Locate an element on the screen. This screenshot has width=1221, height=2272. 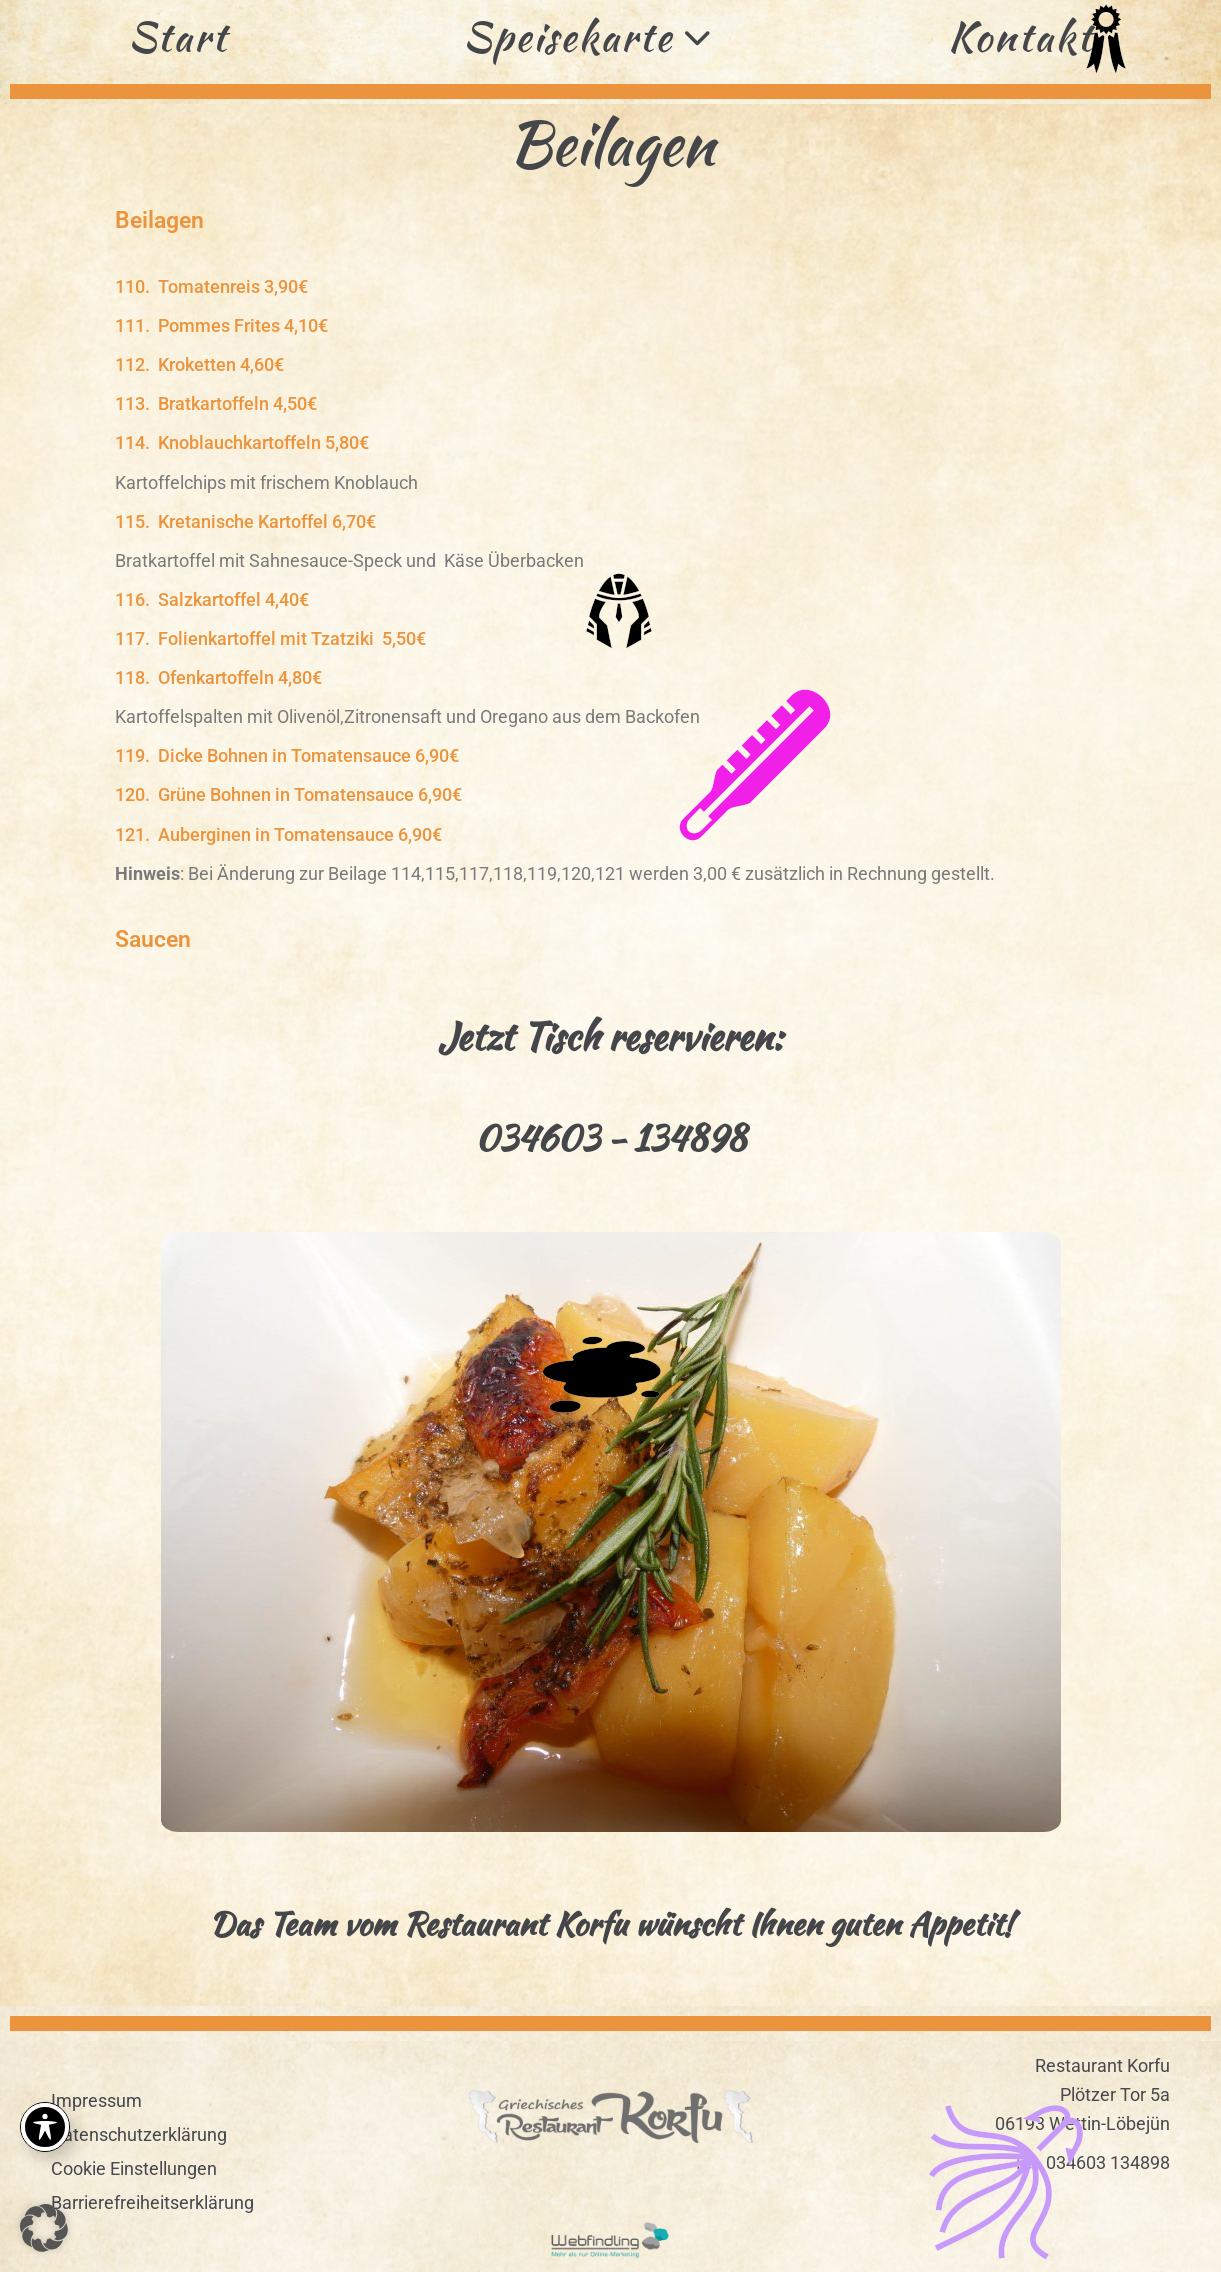
fishing lure or jig equipment icon is located at coordinates (1007, 2181).